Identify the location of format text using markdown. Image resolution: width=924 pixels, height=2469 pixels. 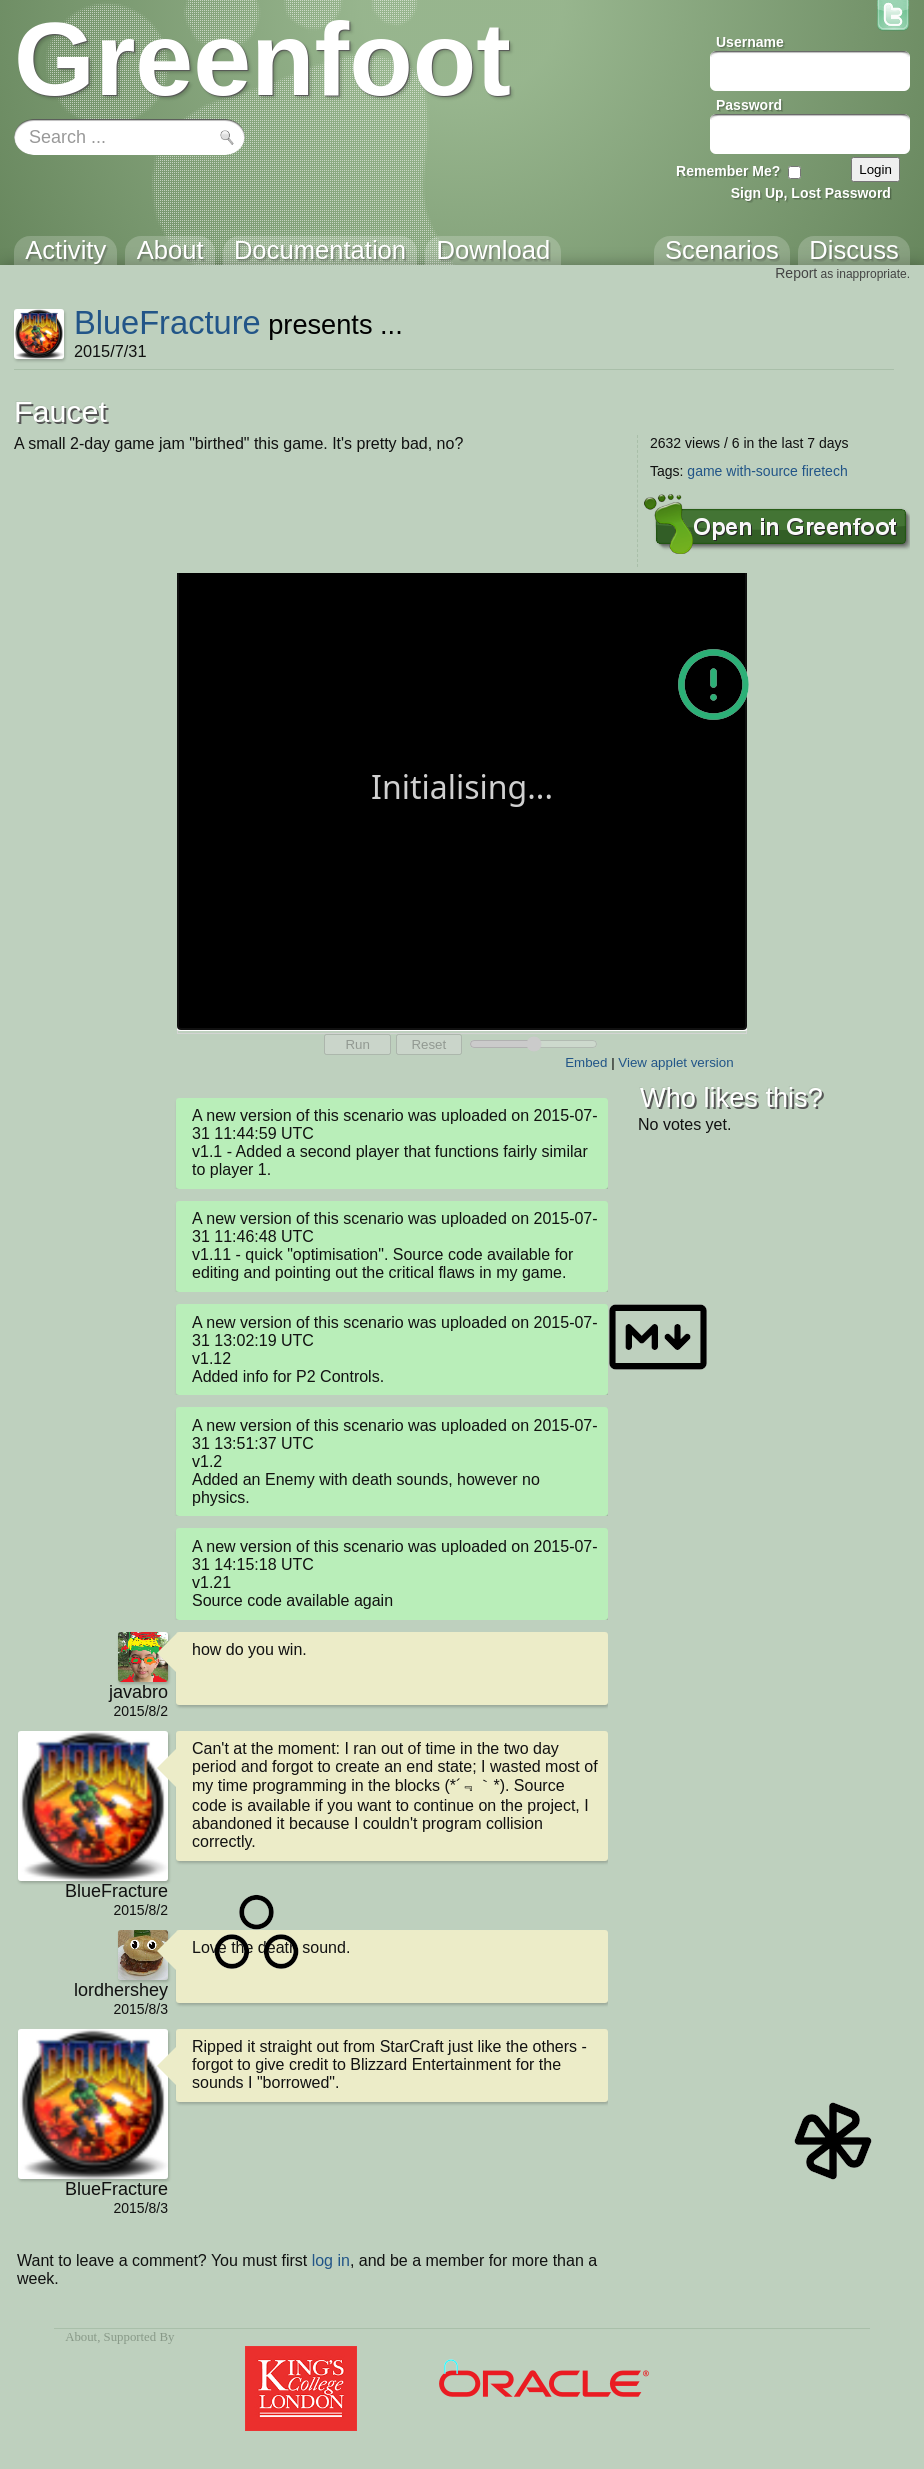
(658, 1337).